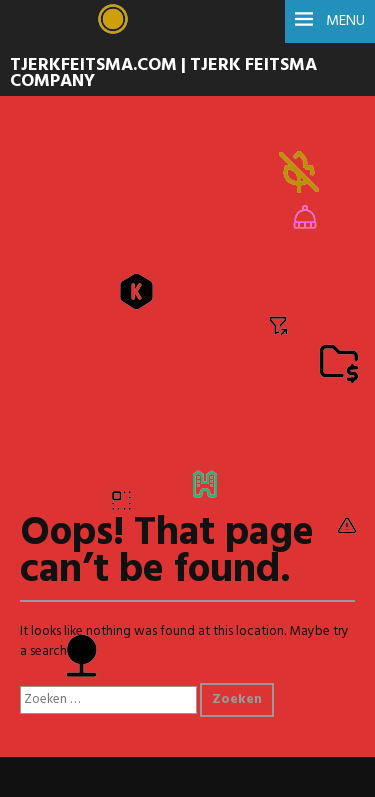  Describe the element at coordinates (136, 291) in the screenshot. I see `indicates a keyboard shortcut or hotkey` at that location.